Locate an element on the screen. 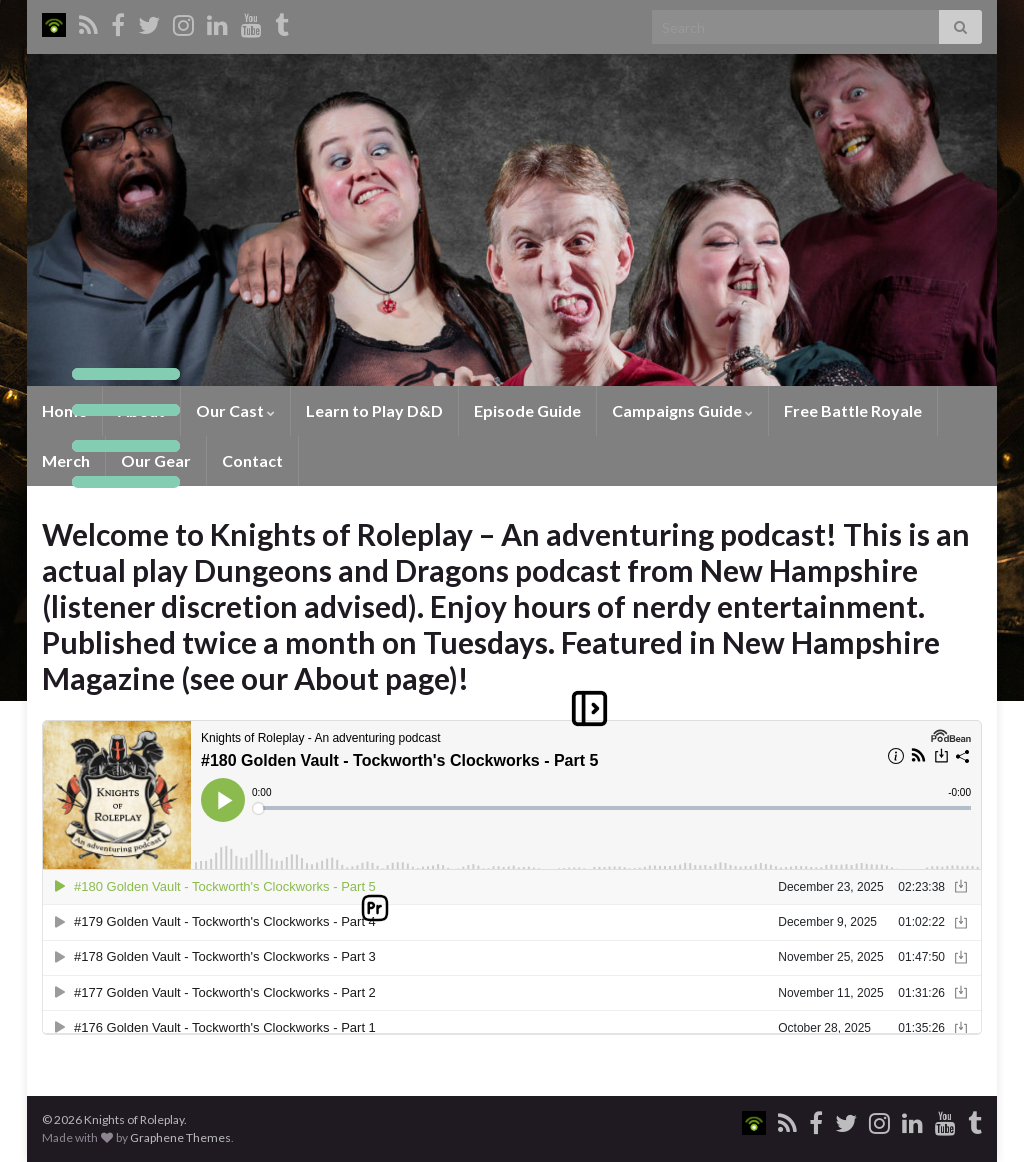  switch to compact list view is located at coordinates (126, 428).